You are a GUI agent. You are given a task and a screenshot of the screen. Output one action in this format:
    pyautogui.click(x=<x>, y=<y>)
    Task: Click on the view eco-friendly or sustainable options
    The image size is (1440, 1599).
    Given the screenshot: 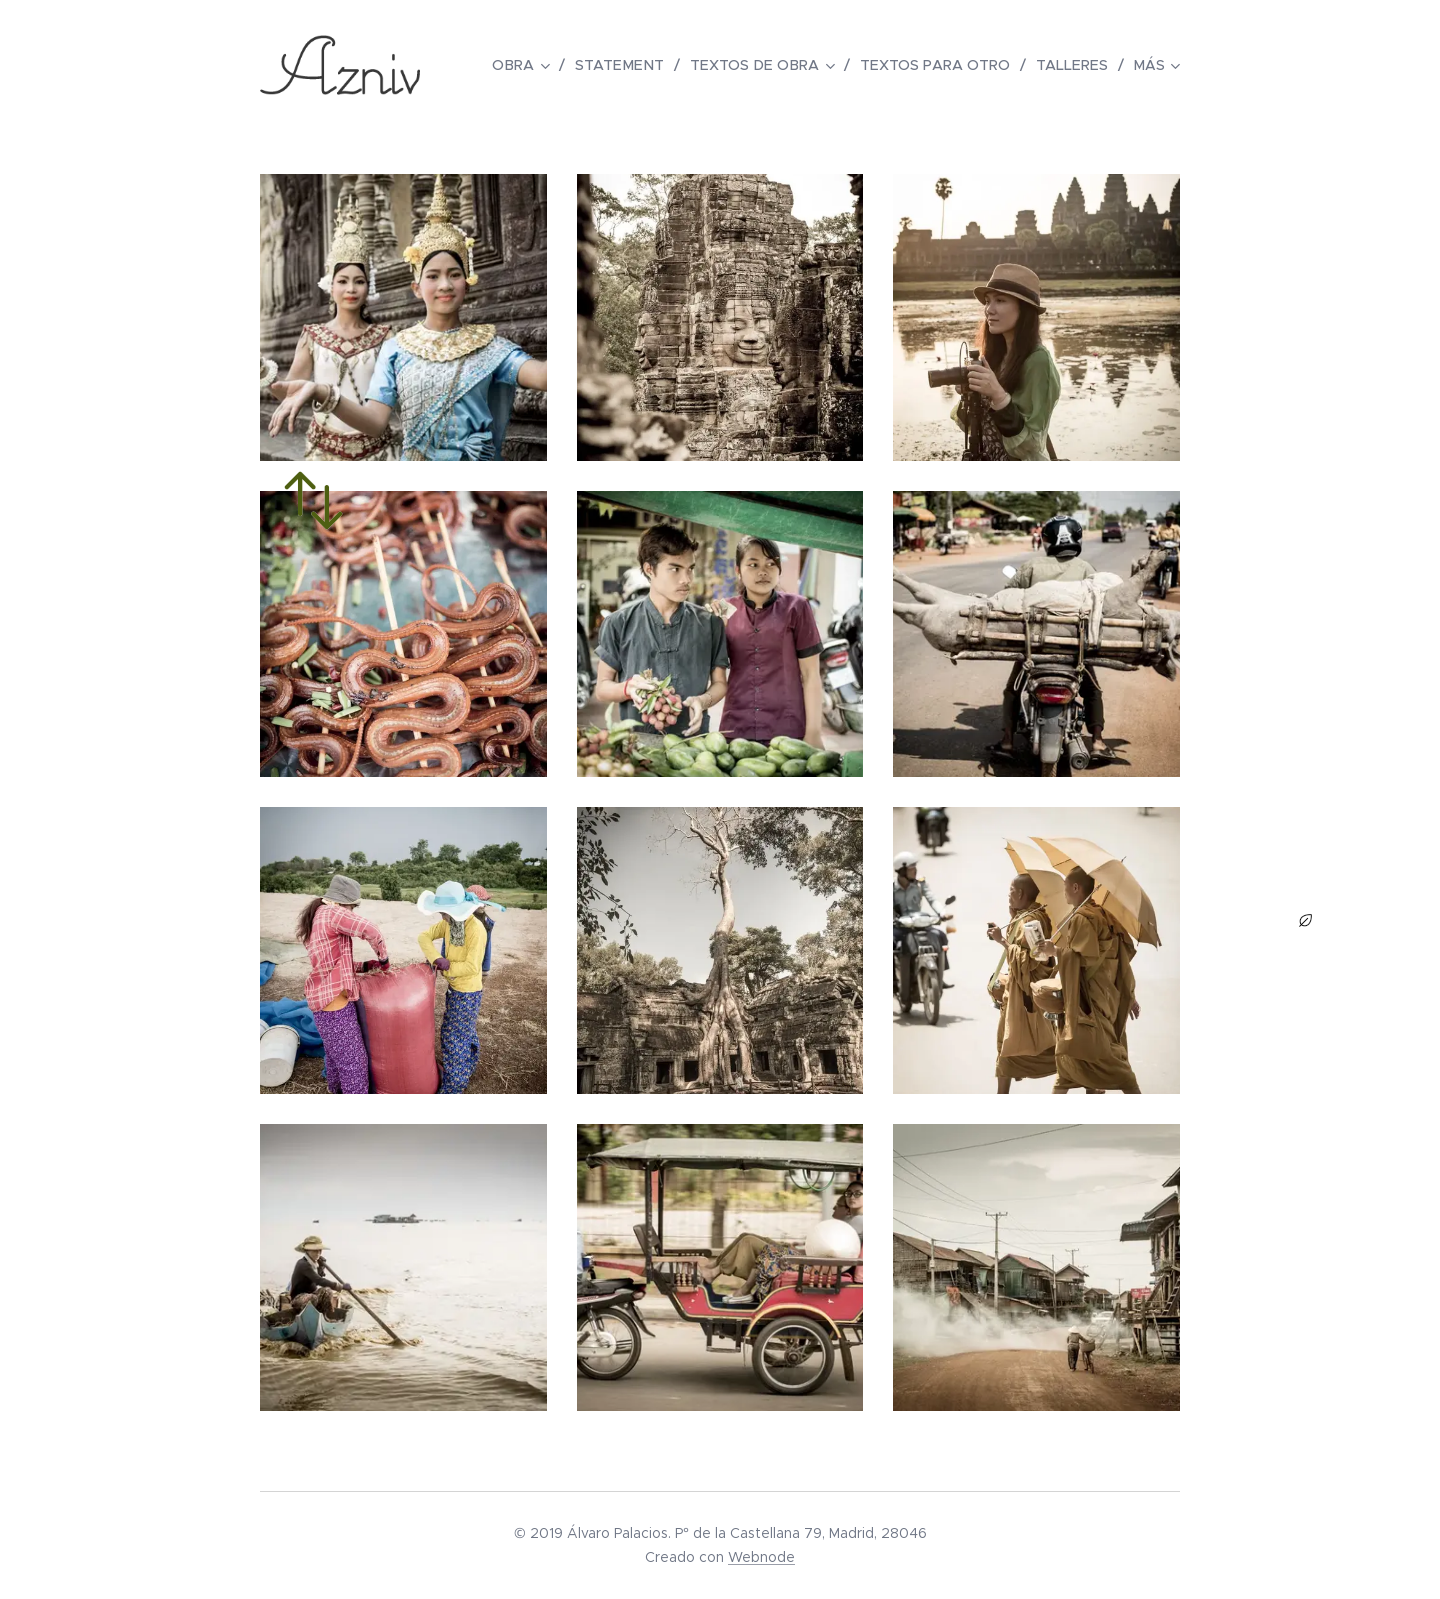 What is the action you would take?
    pyautogui.click(x=1305, y=920)
    